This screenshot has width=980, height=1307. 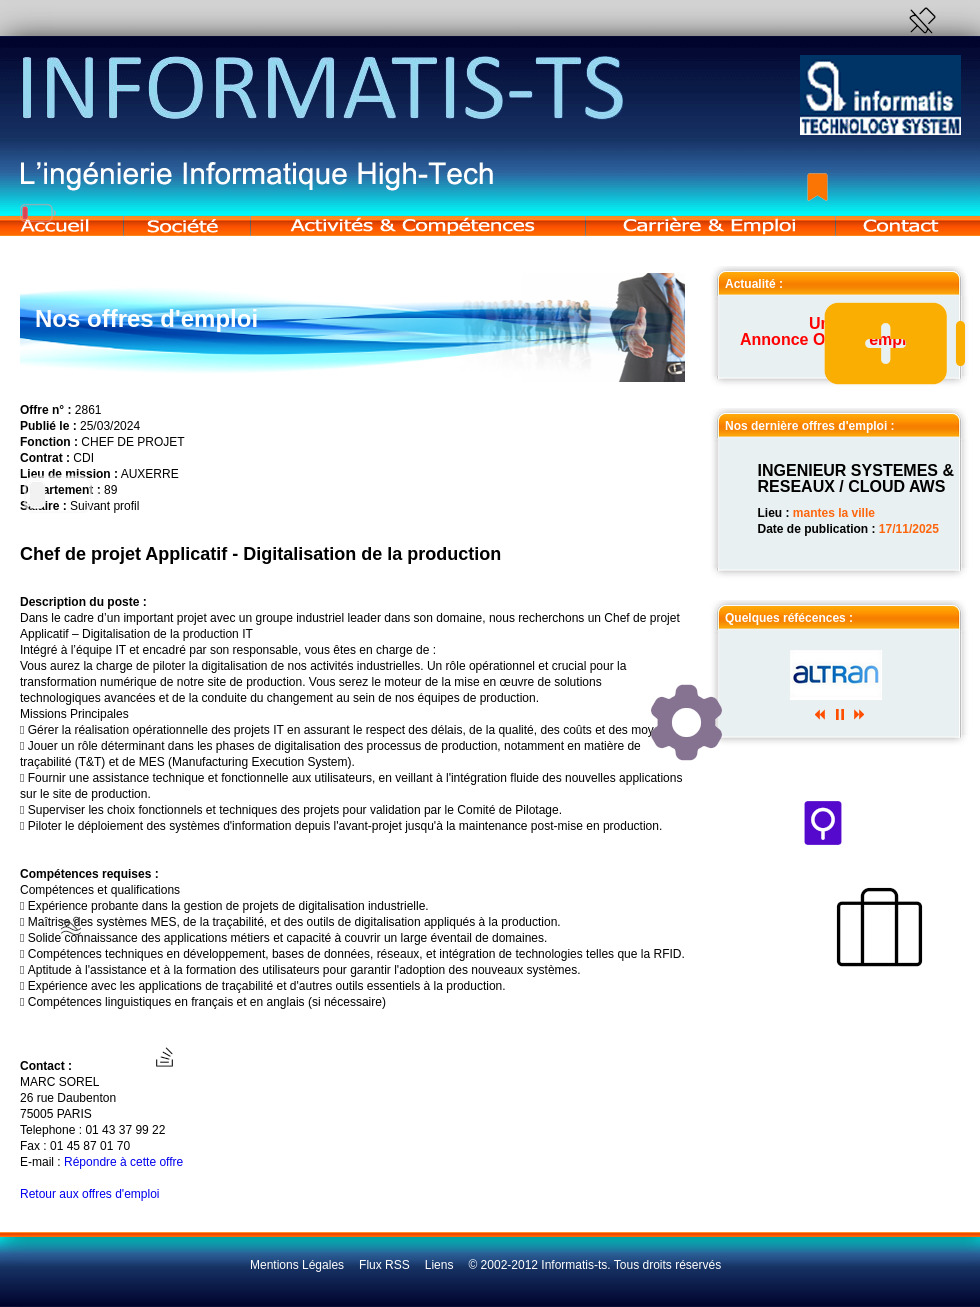 I want to click on indicates critically low battery at 10%, so click(x=38, y=213).